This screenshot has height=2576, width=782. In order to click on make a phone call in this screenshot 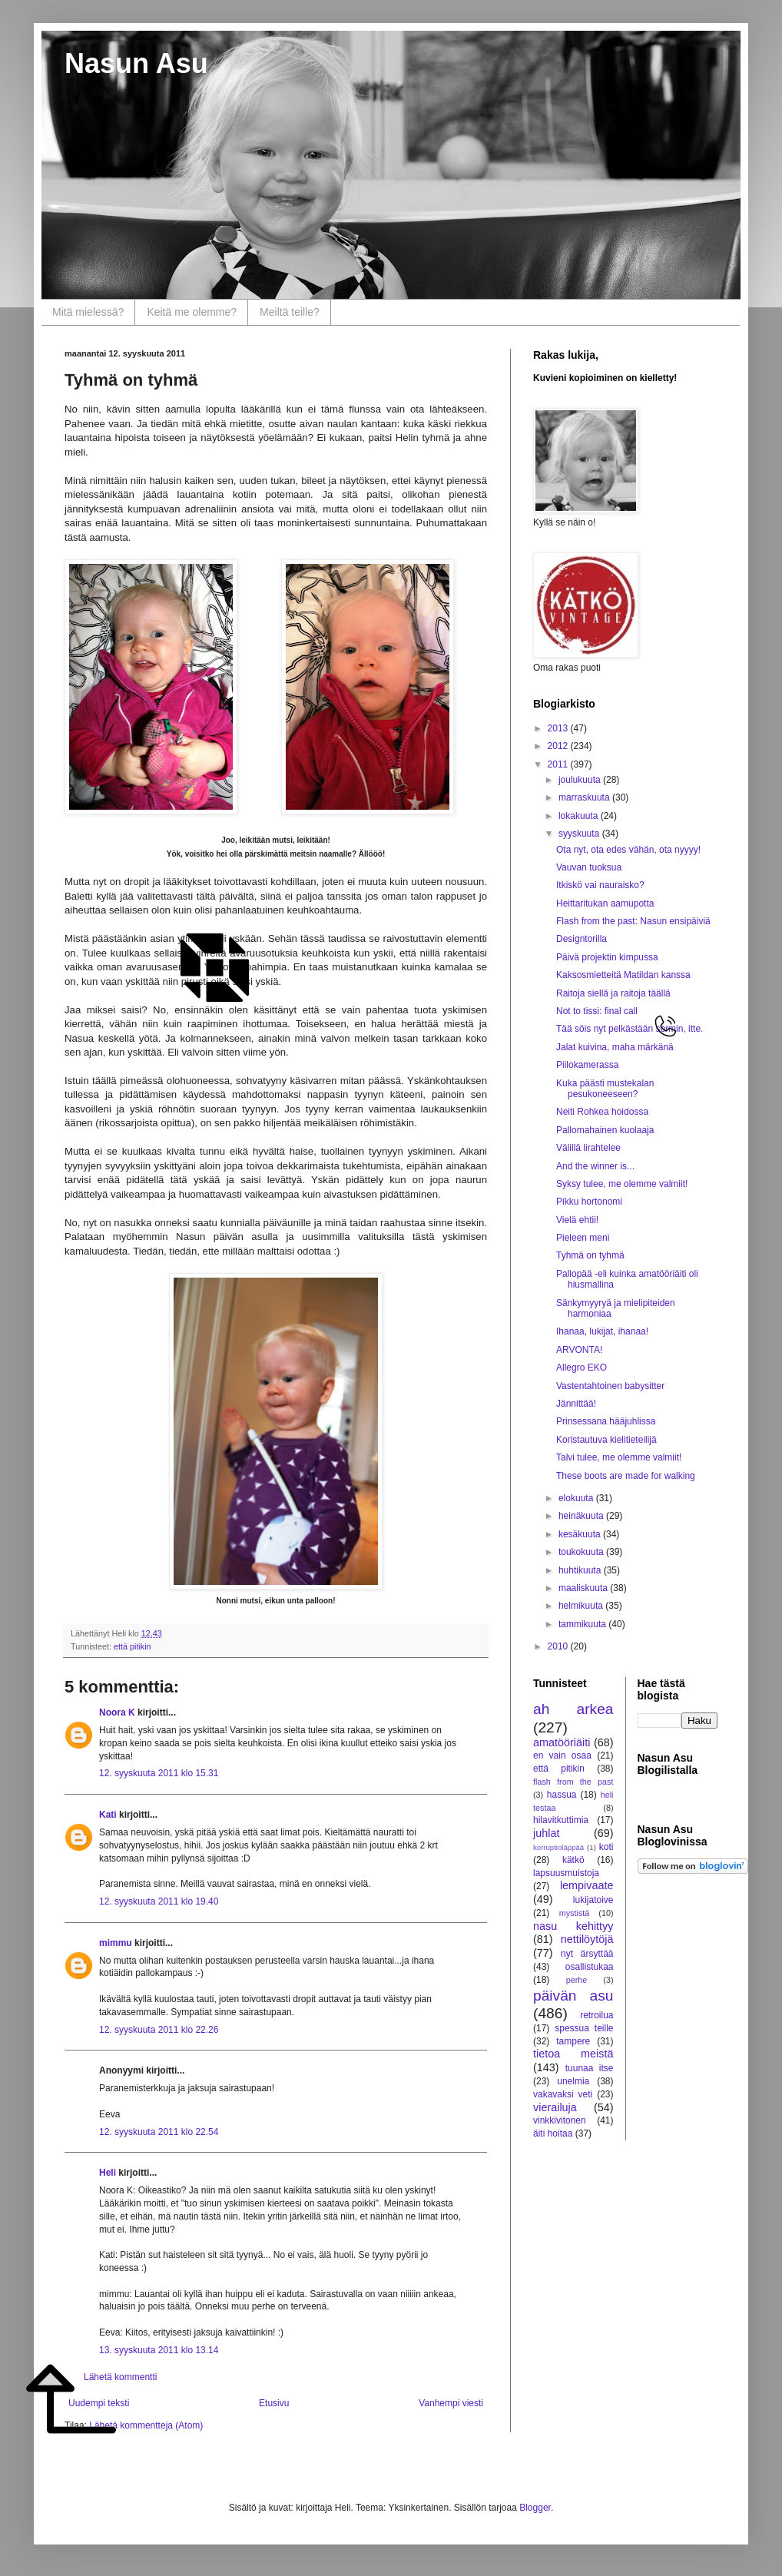, I will do `click(666, 1026)`.